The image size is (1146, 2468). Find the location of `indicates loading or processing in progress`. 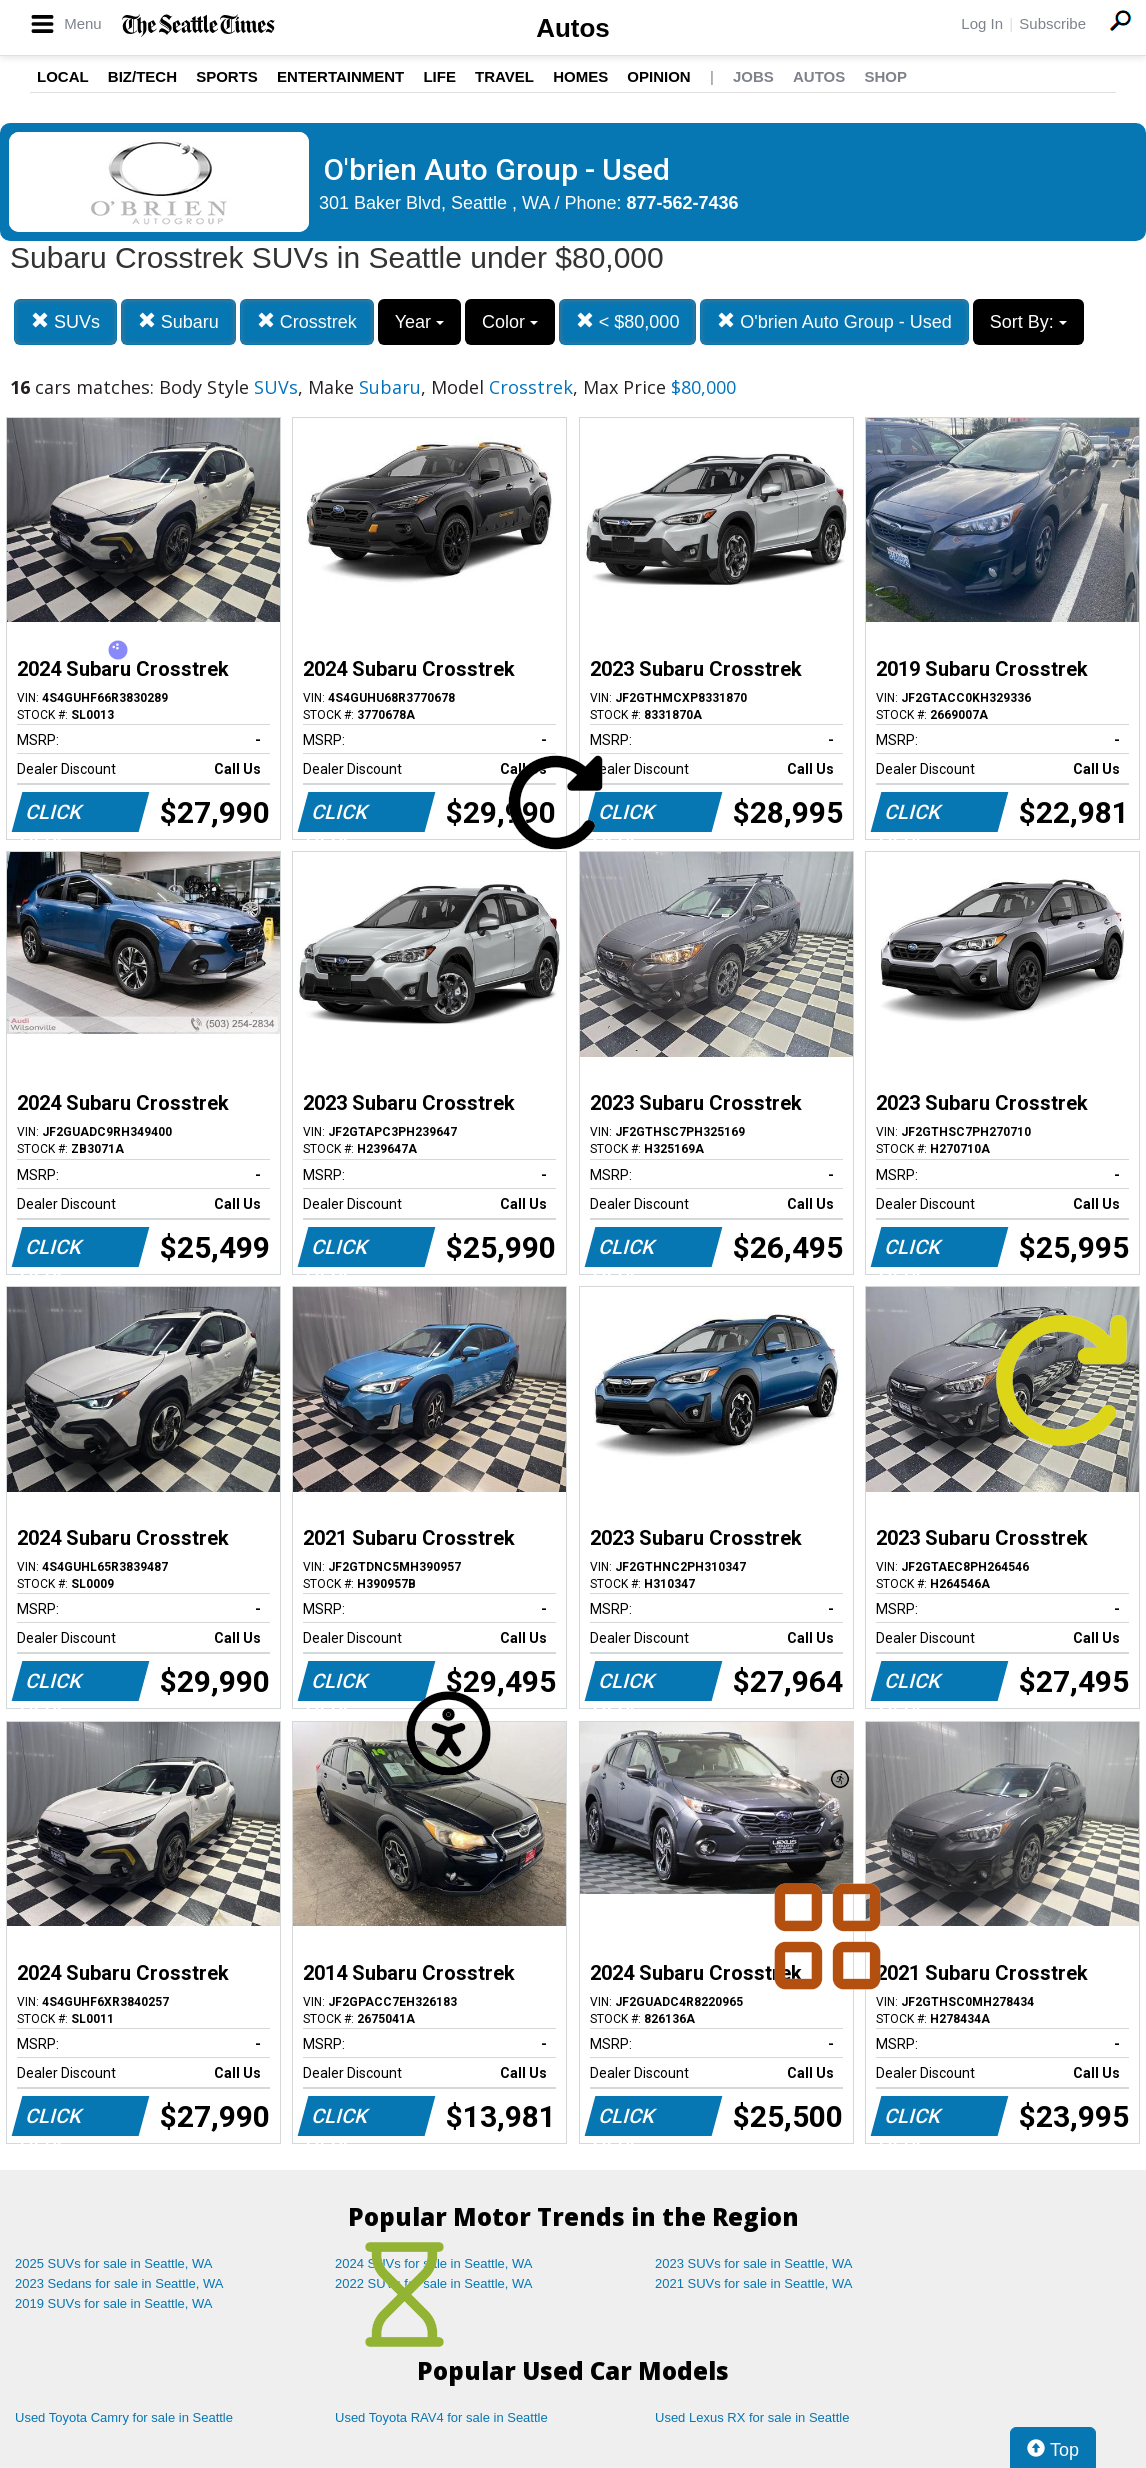

indicates loading or processing in progress is located at coordinates (404, 2294).